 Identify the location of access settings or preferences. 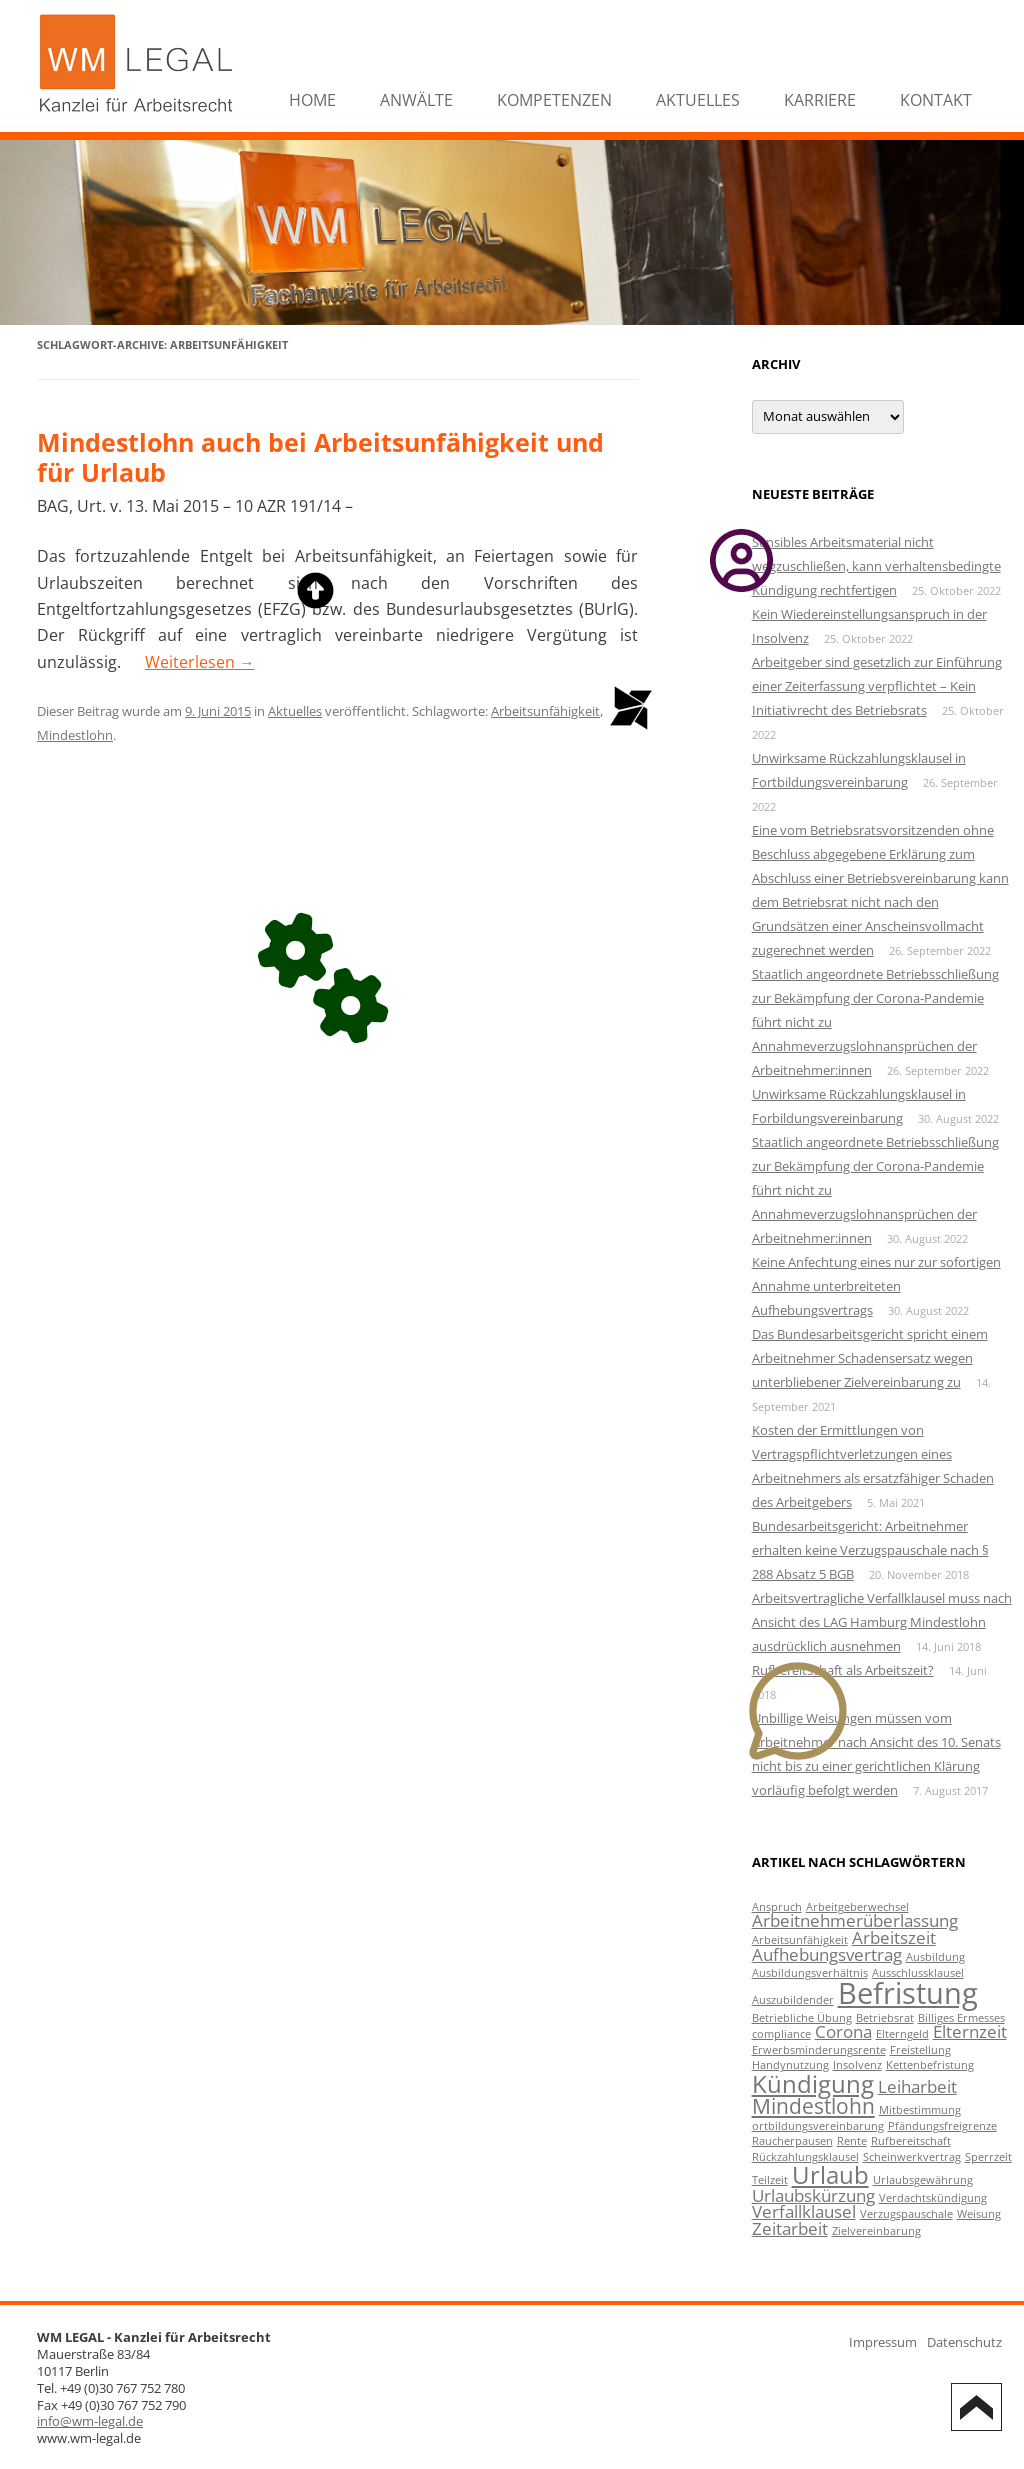
(323, 978).